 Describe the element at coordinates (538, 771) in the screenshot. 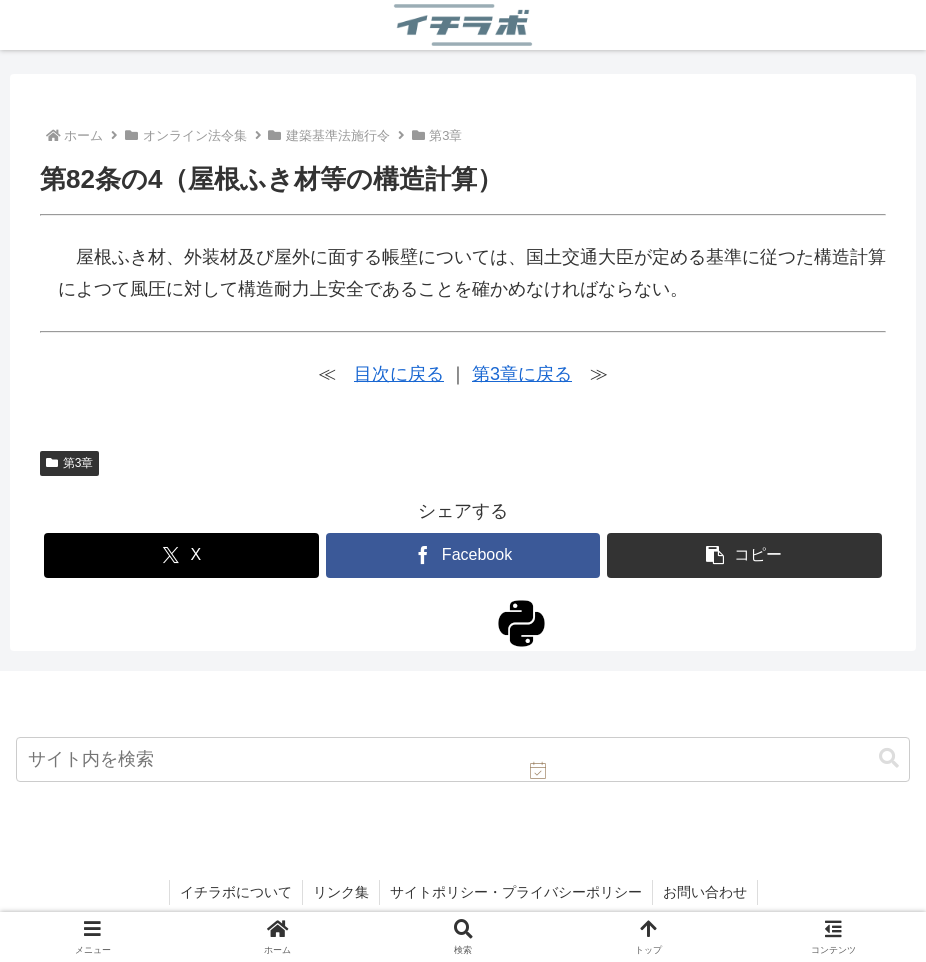

I see `confirm or schedule an event` at that location.